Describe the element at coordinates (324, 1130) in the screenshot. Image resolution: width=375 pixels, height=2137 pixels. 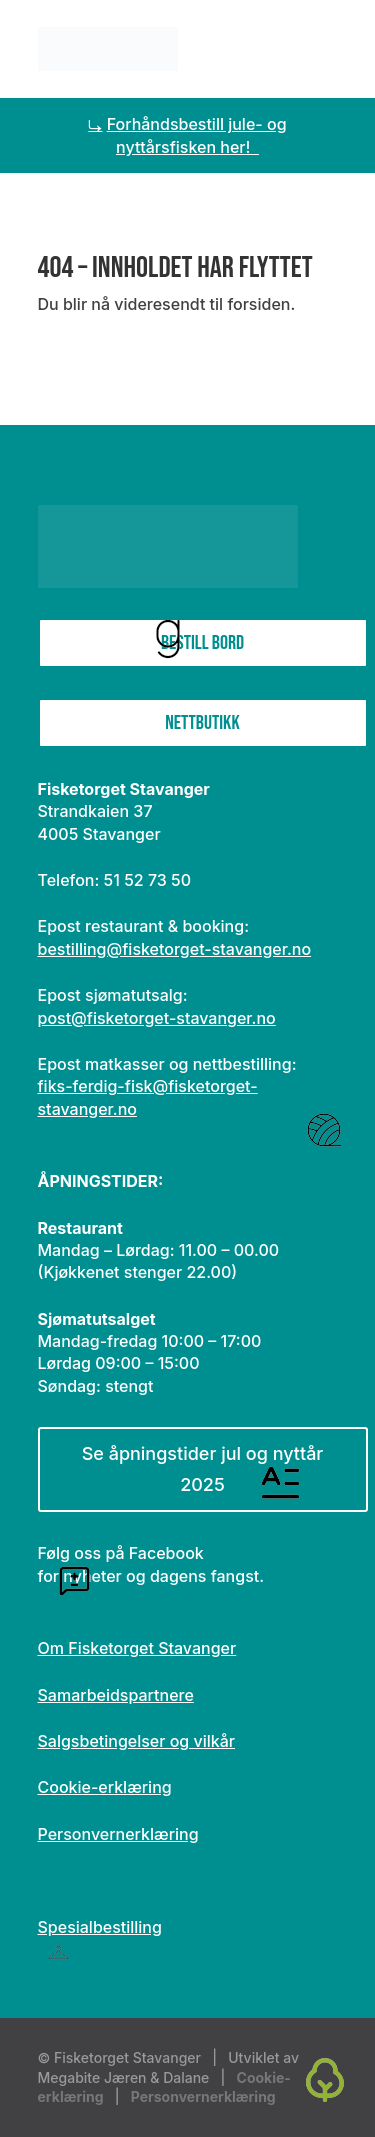
I see `access knitting or crafting projects` at that location.